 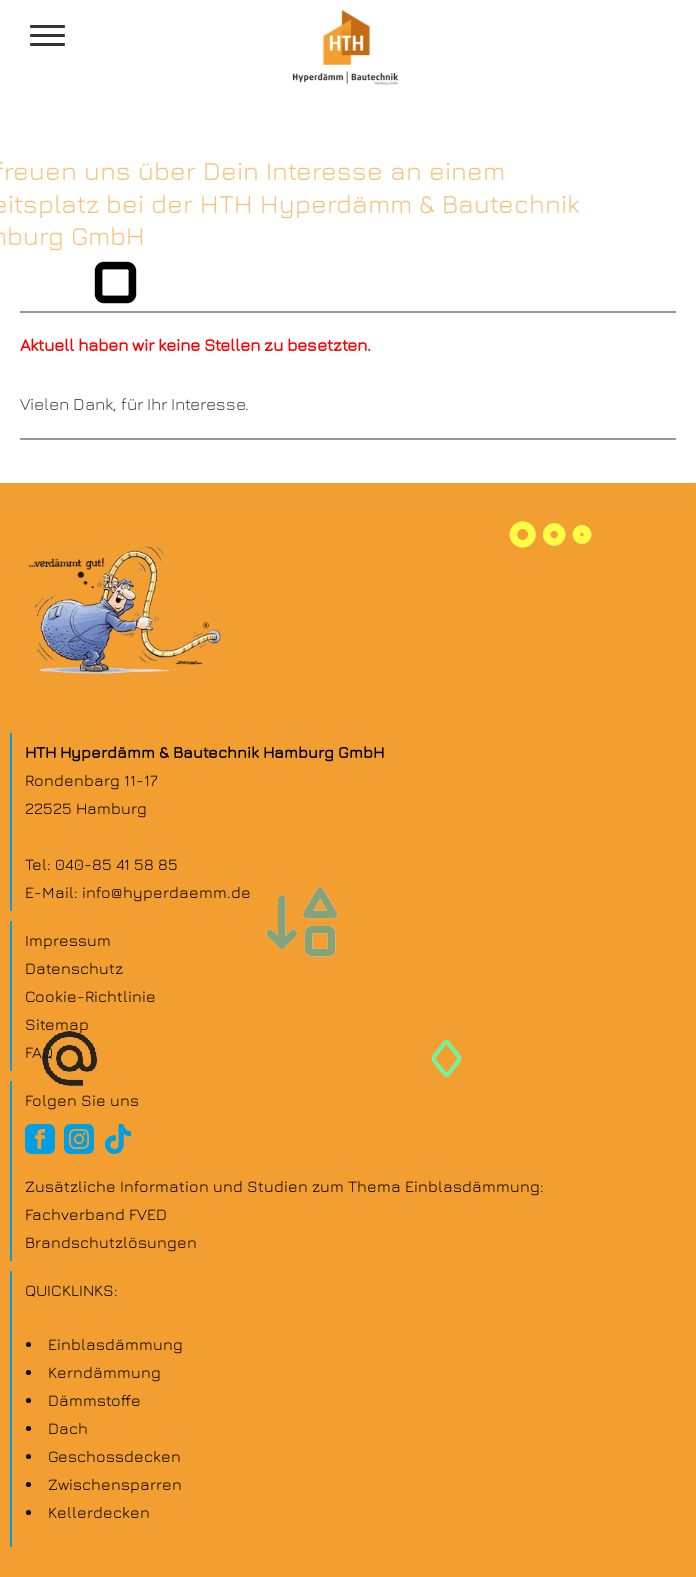 What do you see at coordinates (115, 282) in the screenshot?
I see `stop media playback` at bounding box center [115, 282].